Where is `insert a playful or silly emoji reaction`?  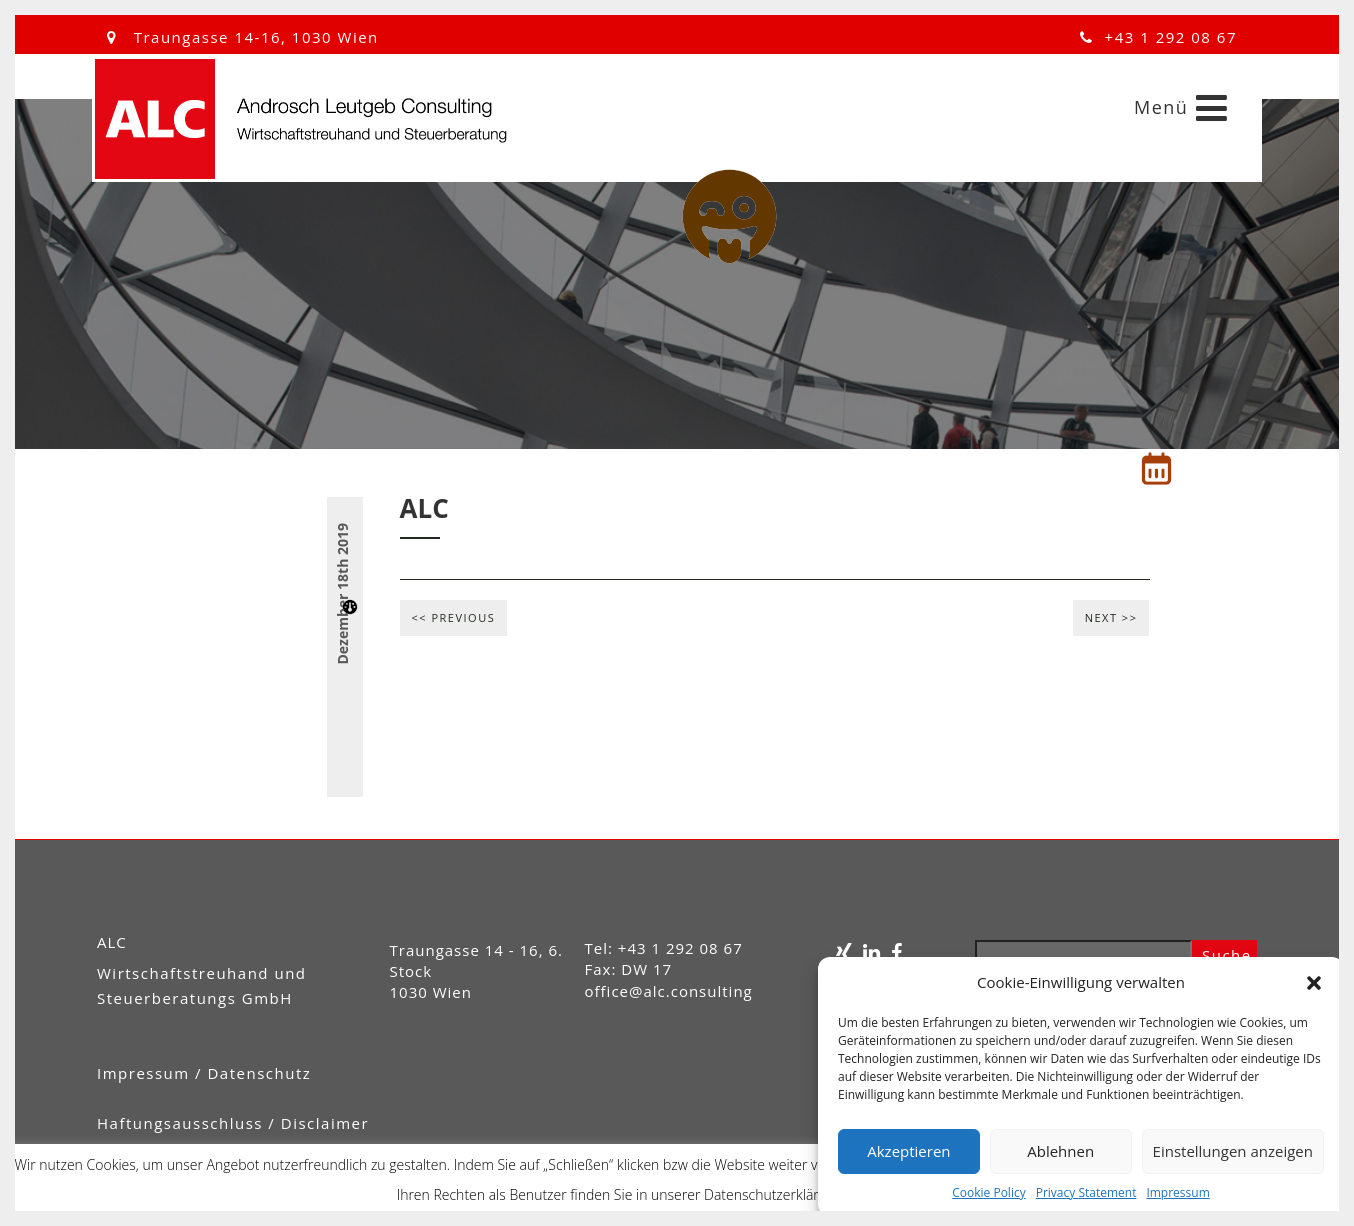 insert a playful or silly emoji reaction is located at coordinates (729, 216).